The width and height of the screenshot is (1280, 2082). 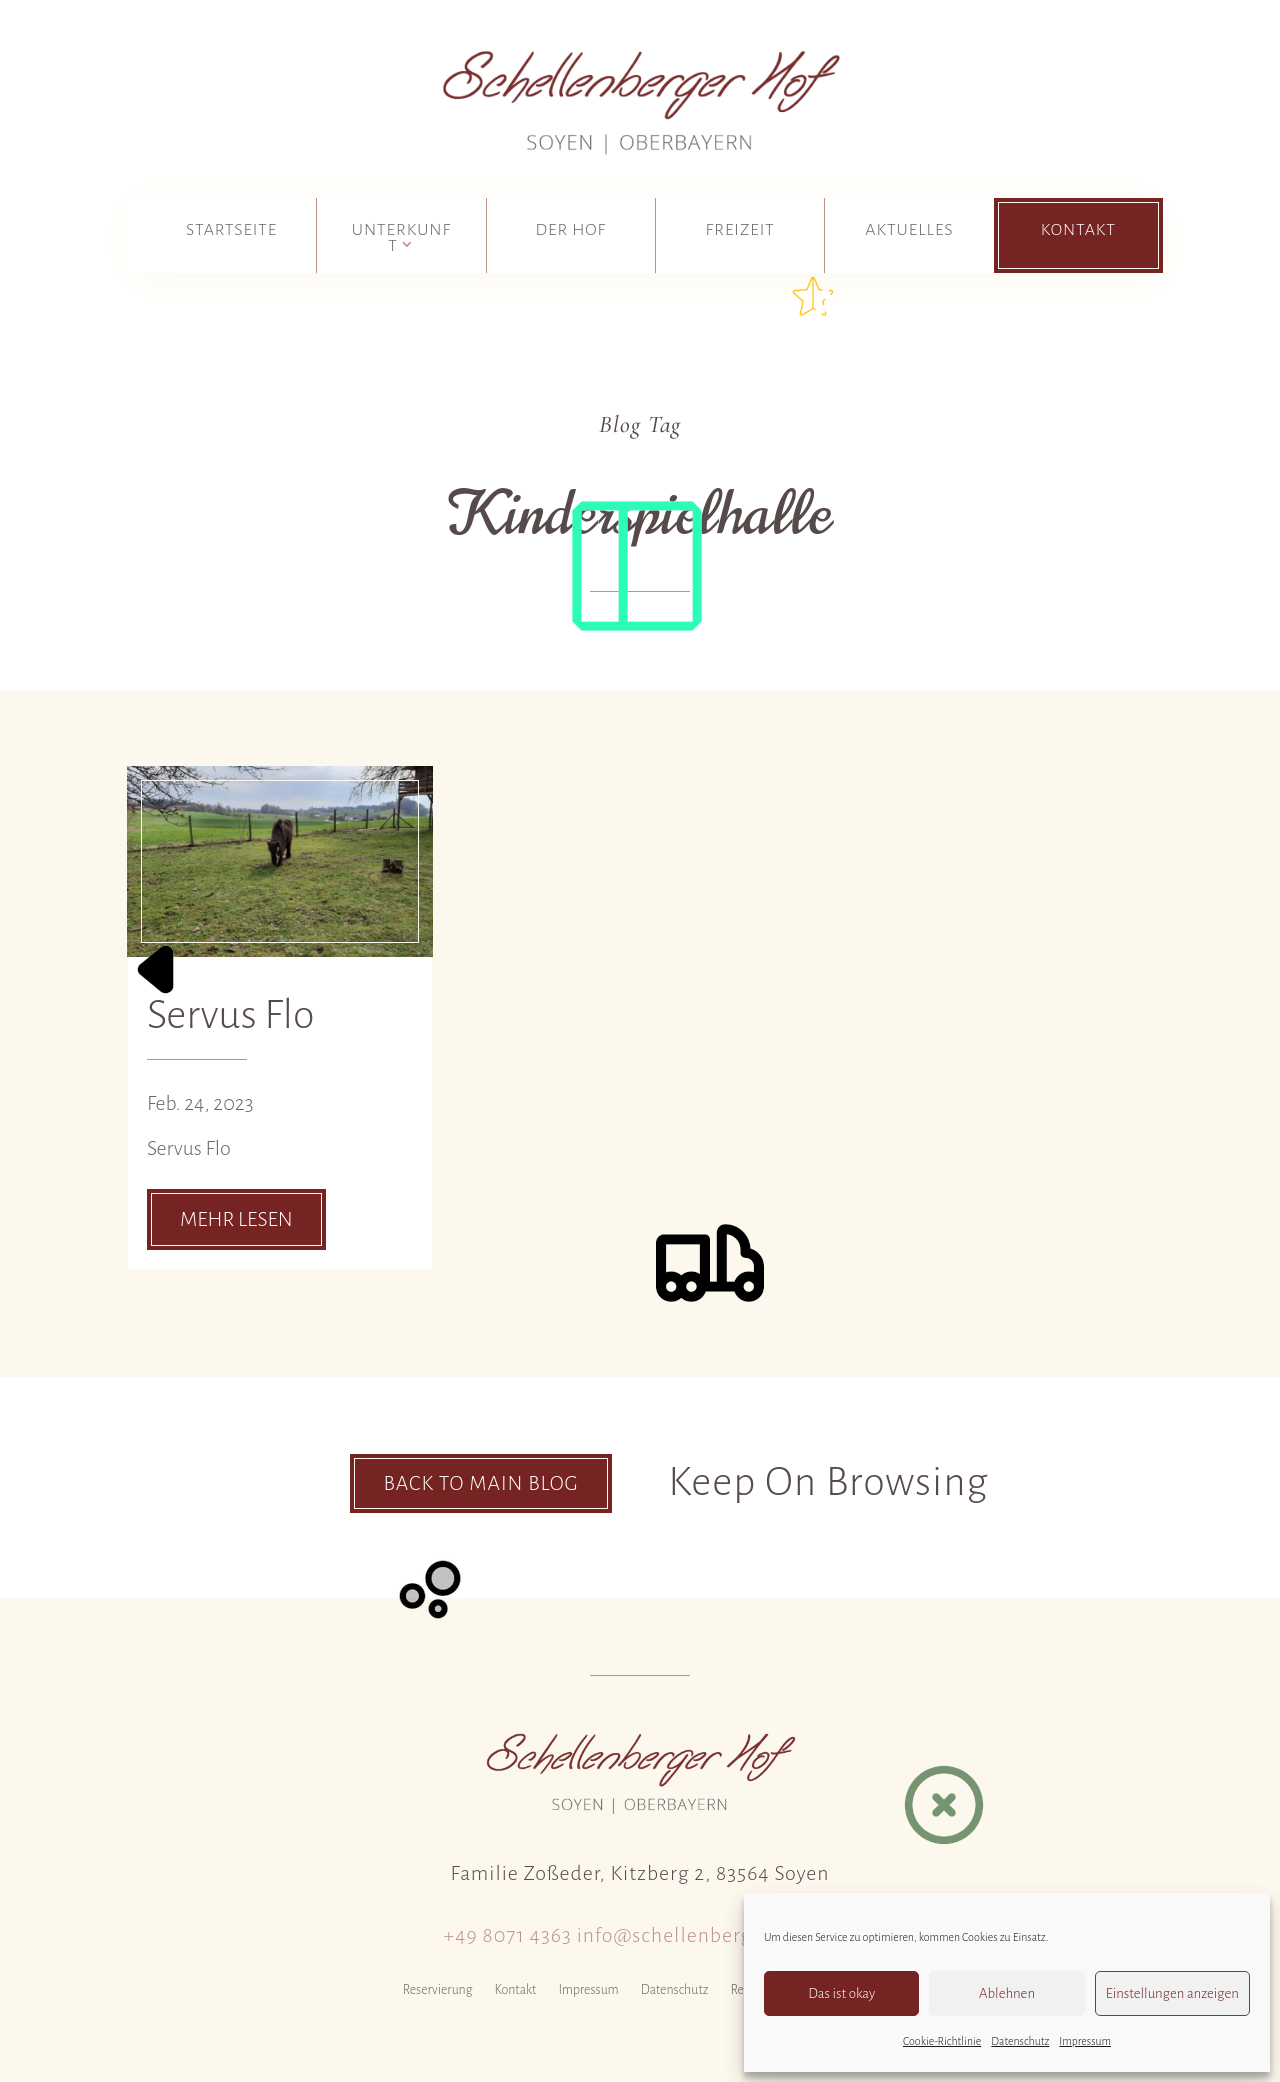 I want to click on track shipping or delivery status, so click(x=710, y=1263).